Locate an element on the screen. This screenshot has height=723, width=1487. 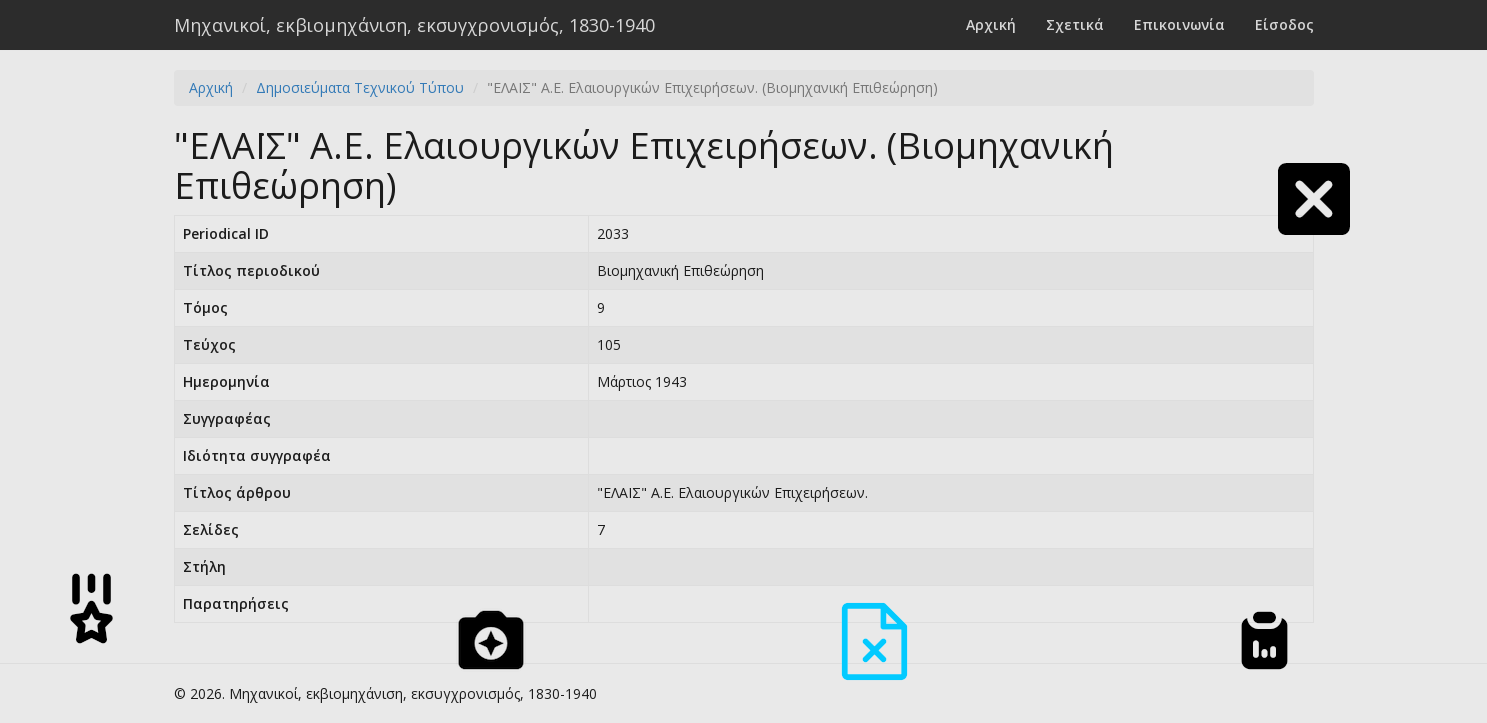
enhance or improve photo quality is located at coordinates (491, 640).